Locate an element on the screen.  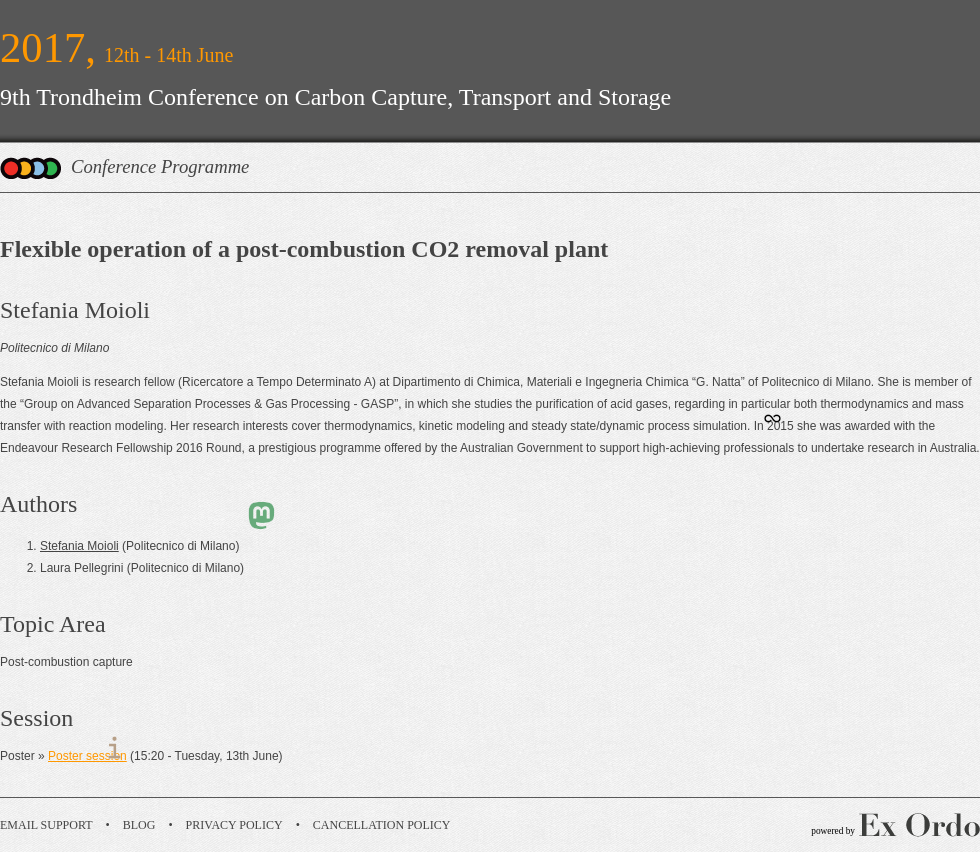
toggle infinite loop or repeat mode is located at coordinates (772, 418).